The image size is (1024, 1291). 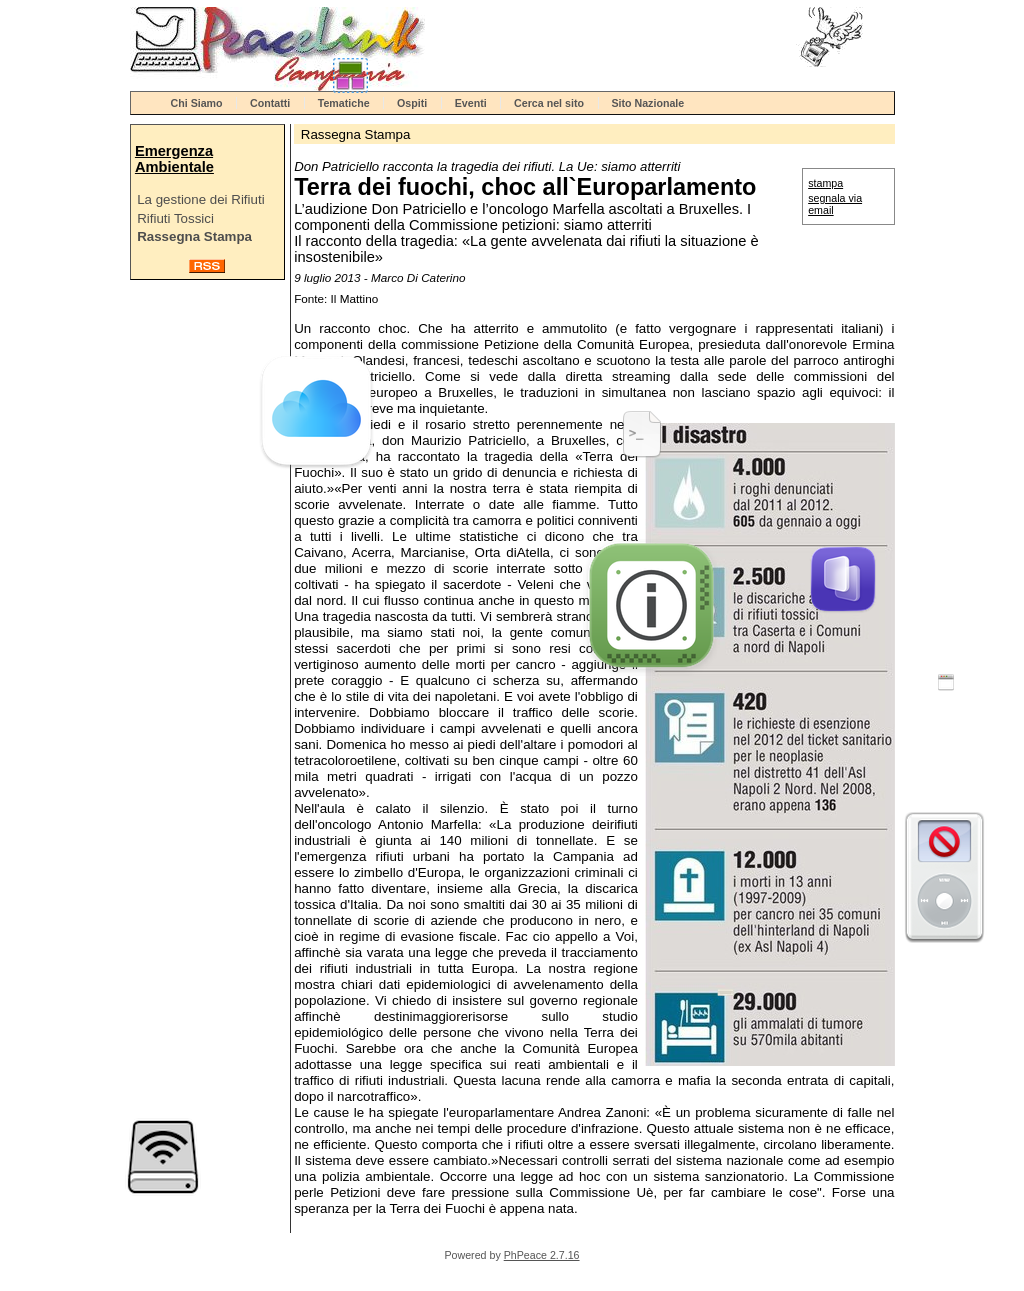 I want to click on open a new window, so click(x=946, y=682).